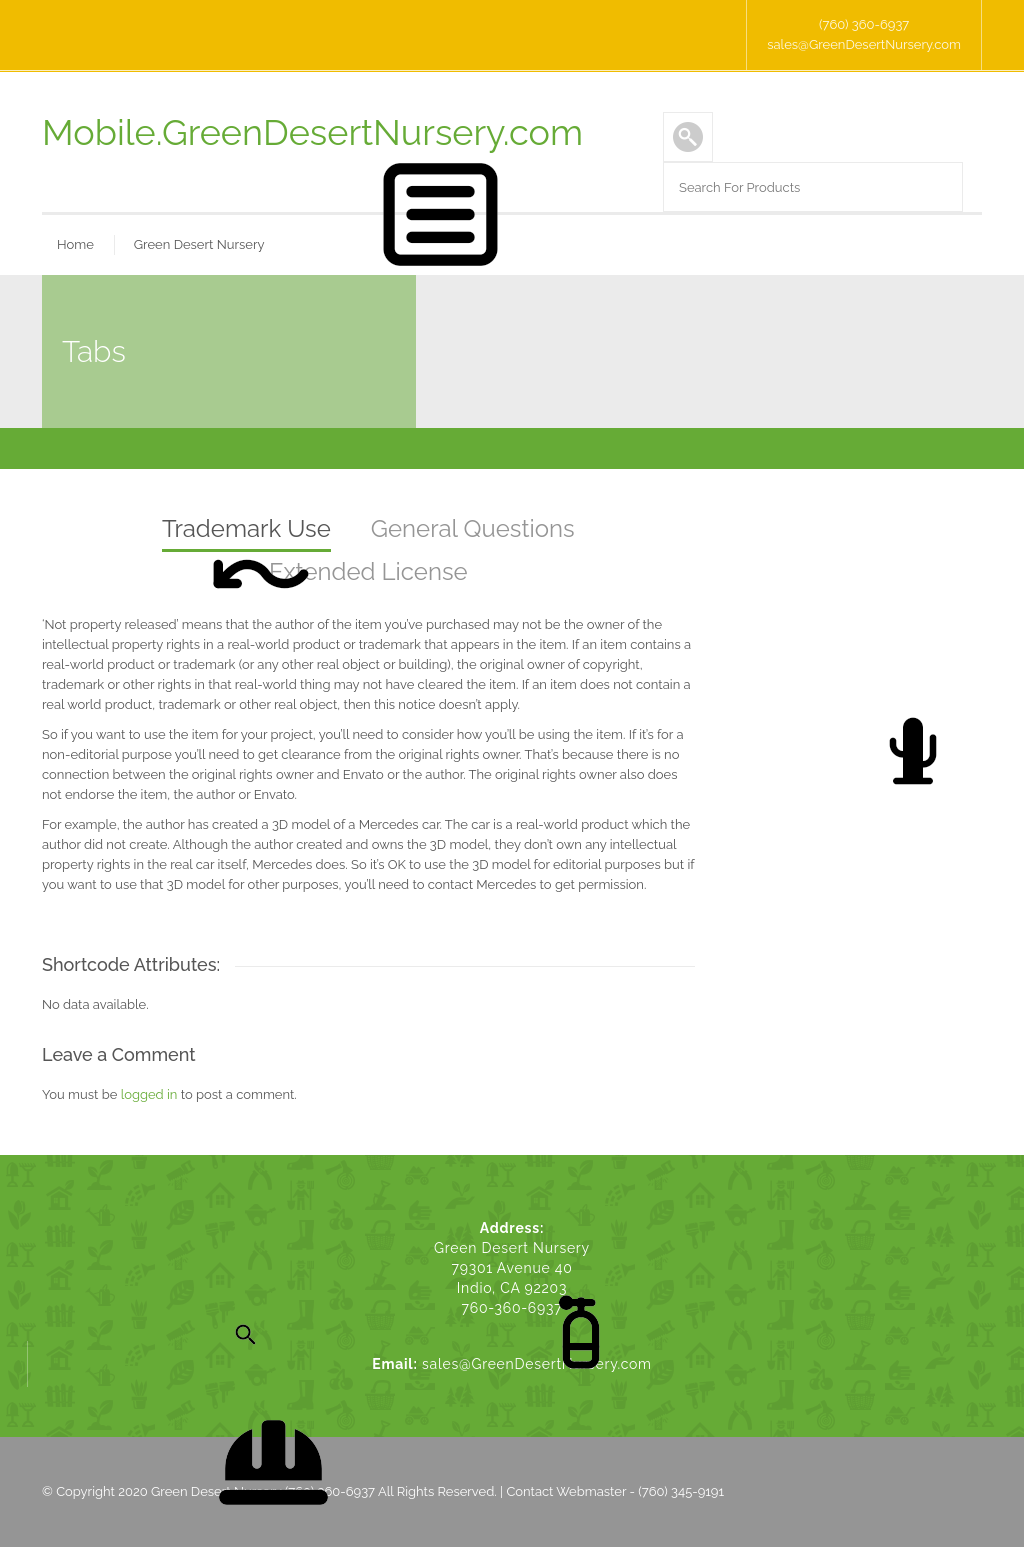 The image size is (1024, 1547). I want to click on search for content or items, so click(246, 1335).